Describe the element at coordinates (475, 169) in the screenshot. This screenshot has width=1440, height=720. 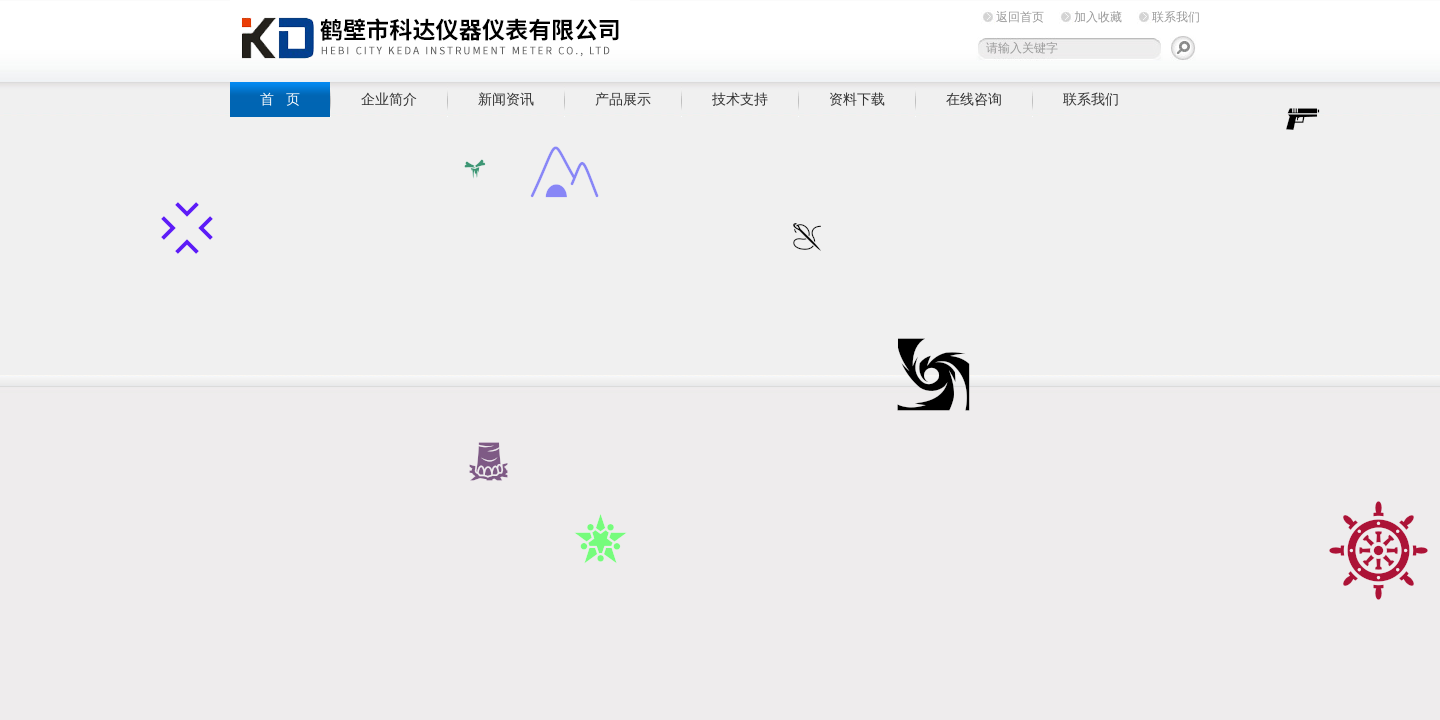
I see `activate a life-drain or vampiric ability` at that location.